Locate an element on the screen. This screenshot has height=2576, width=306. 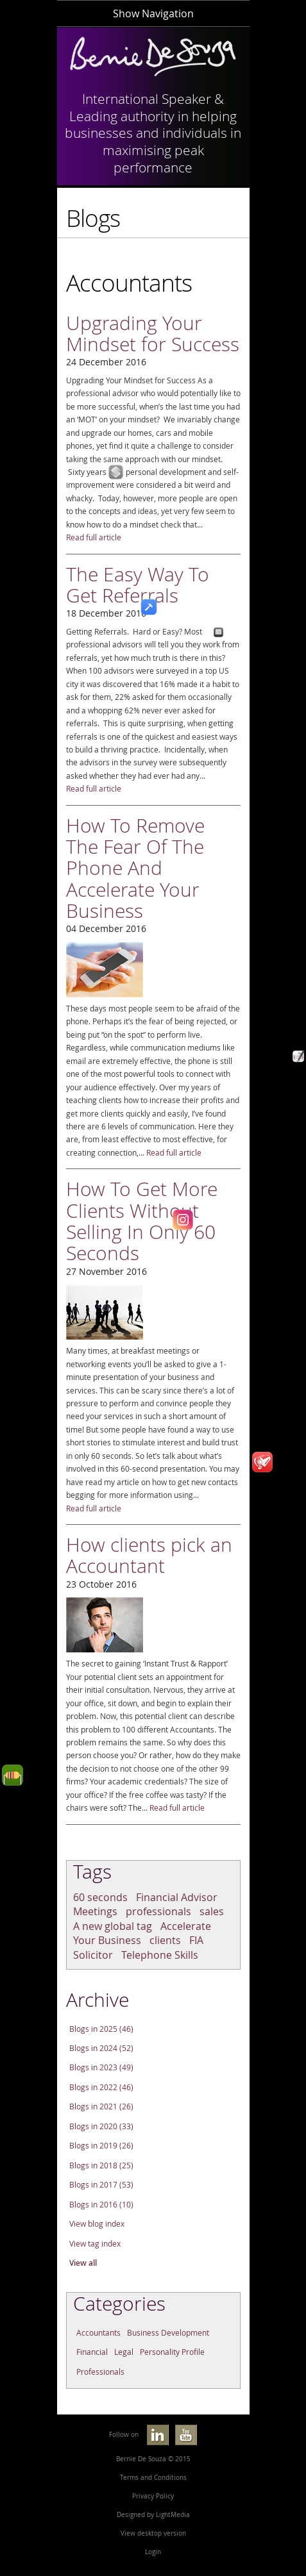
open ColorCode app is located at coordinates (12, 1775).